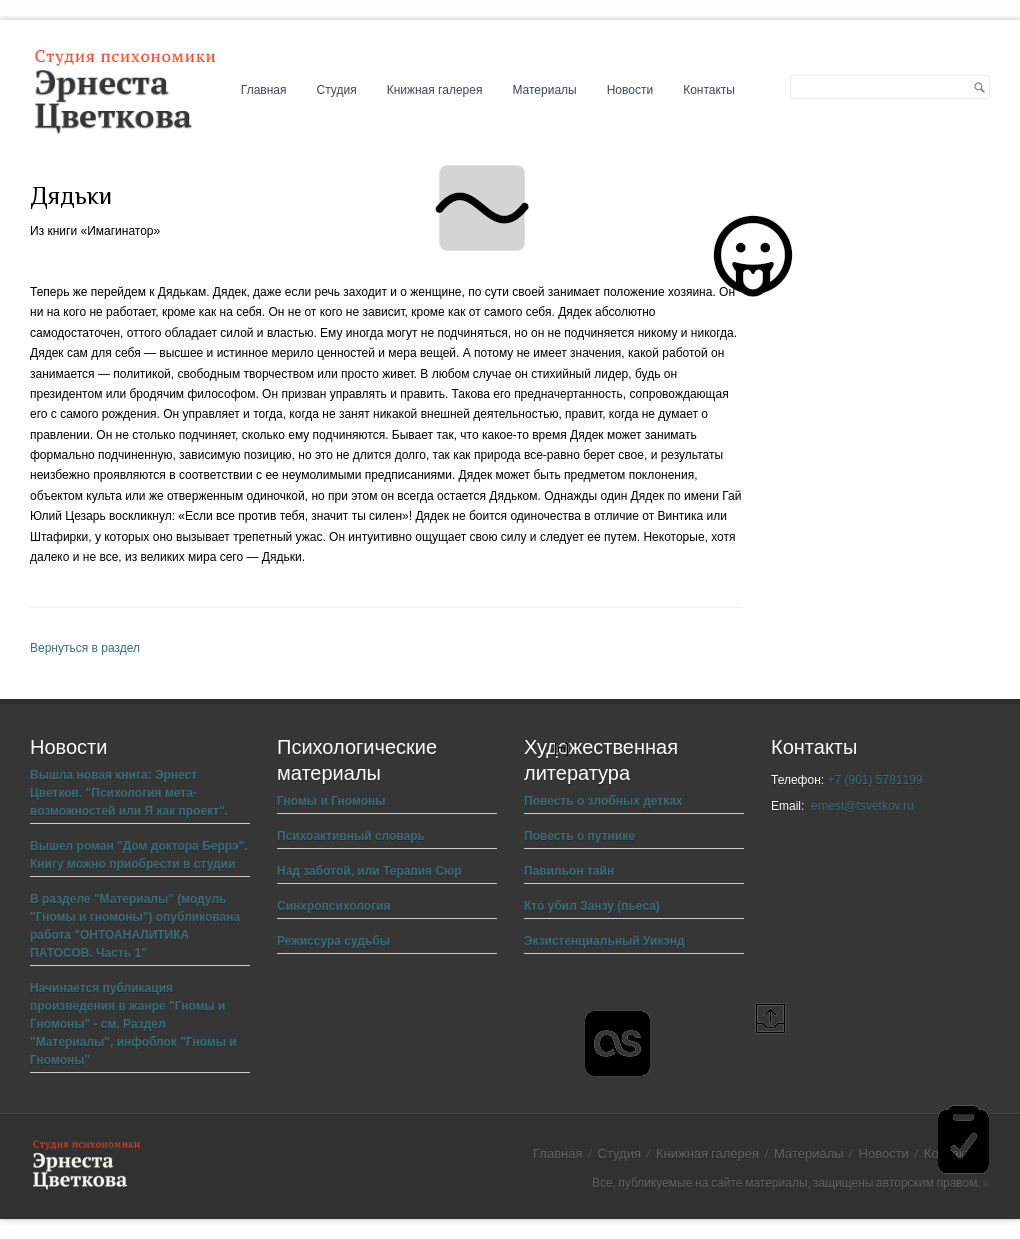 Image resolution: width=1020 pixels, height=1239 pixels. Describe the element at coordinates (617, 1043) in the screenshot. I see `open Last.fm app or profile` at that location.